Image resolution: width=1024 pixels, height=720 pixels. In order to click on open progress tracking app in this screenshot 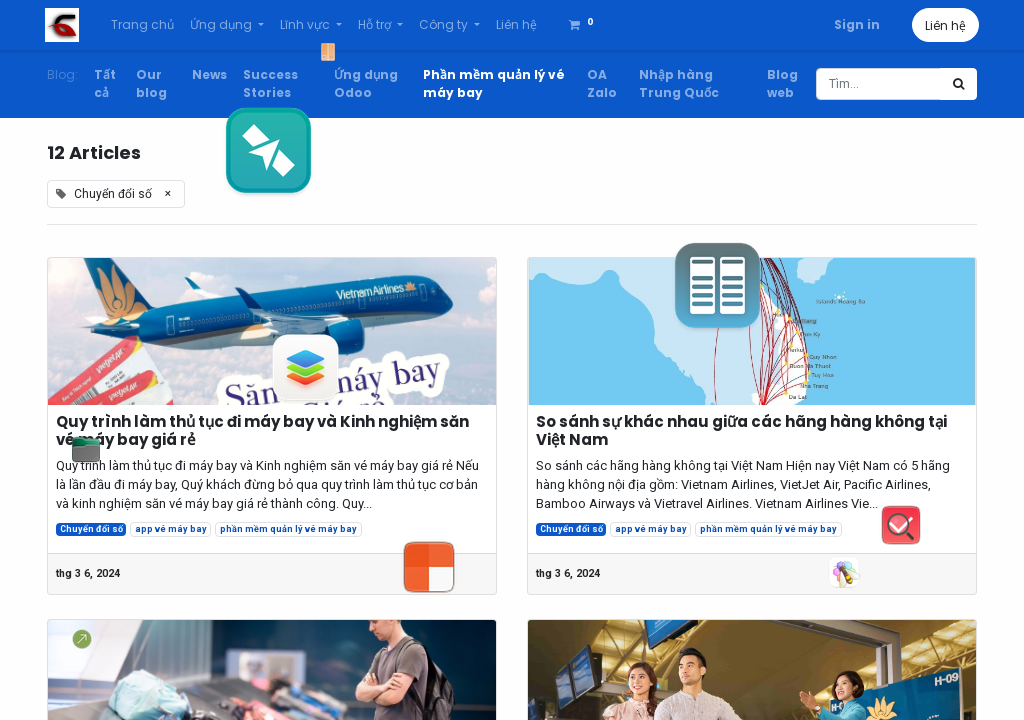, I will do `click(717, 285)`.